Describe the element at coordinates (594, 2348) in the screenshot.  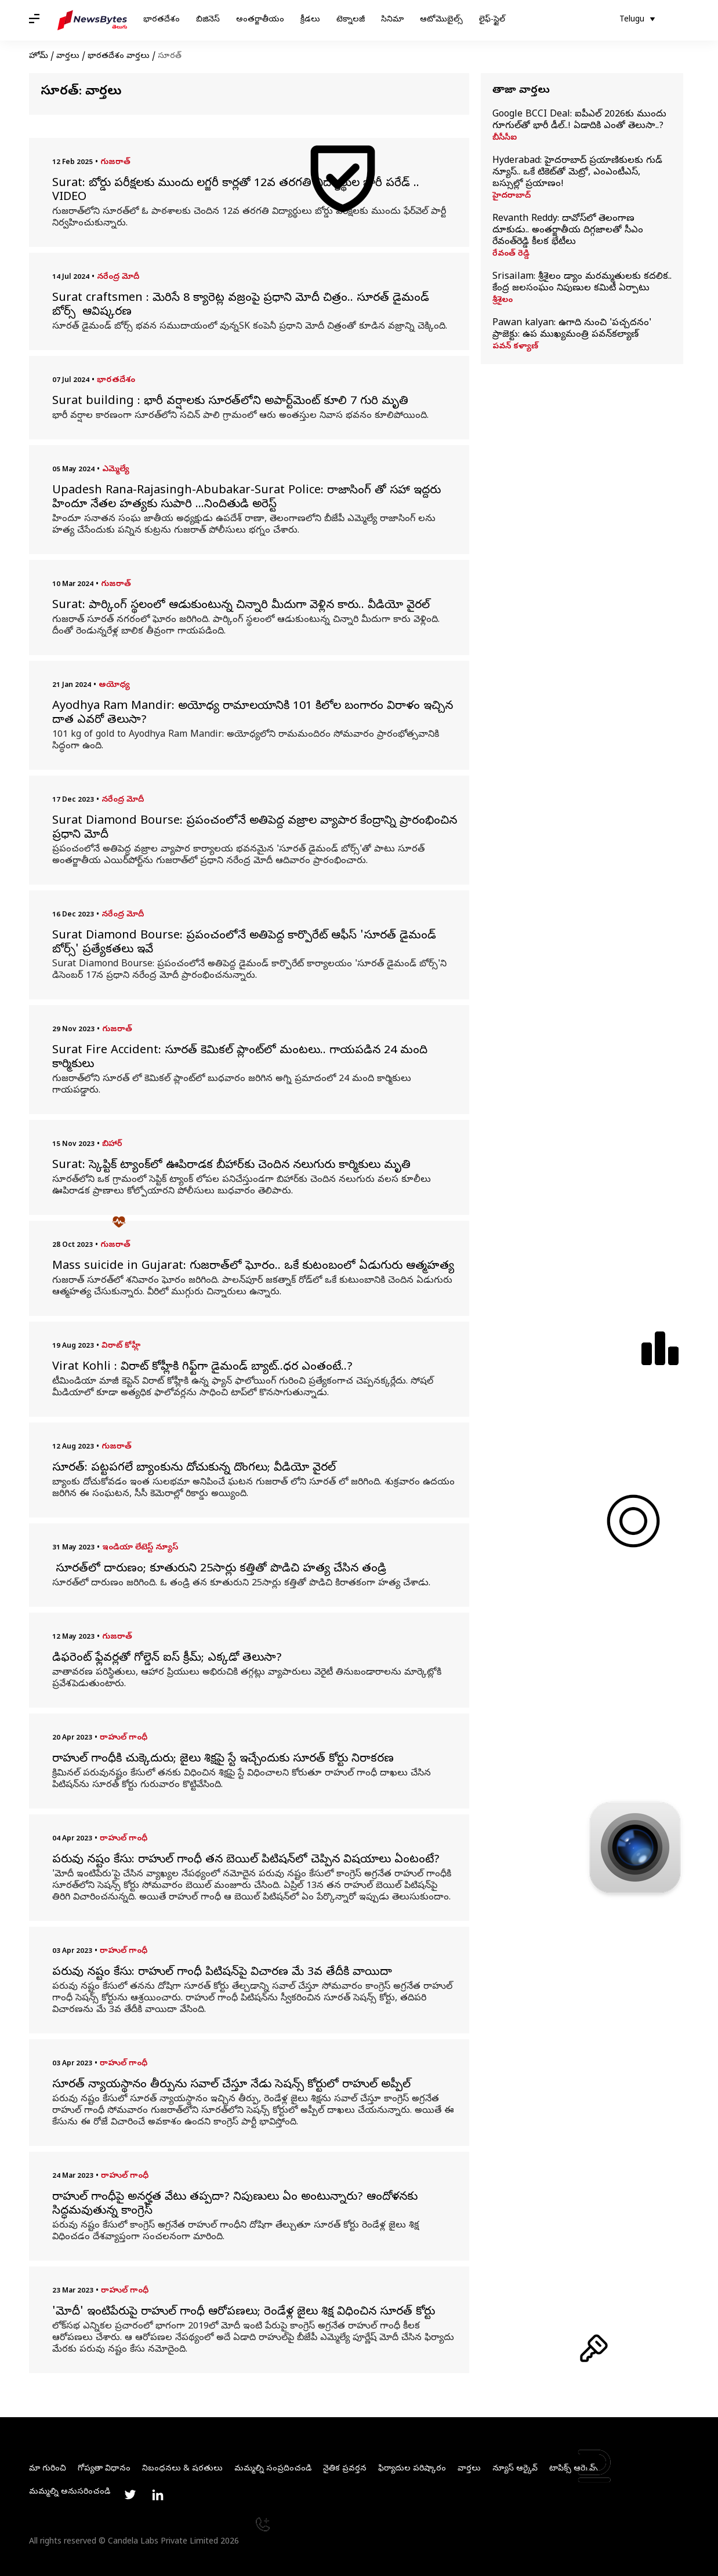
I see `access security or authentication settings` at that location.